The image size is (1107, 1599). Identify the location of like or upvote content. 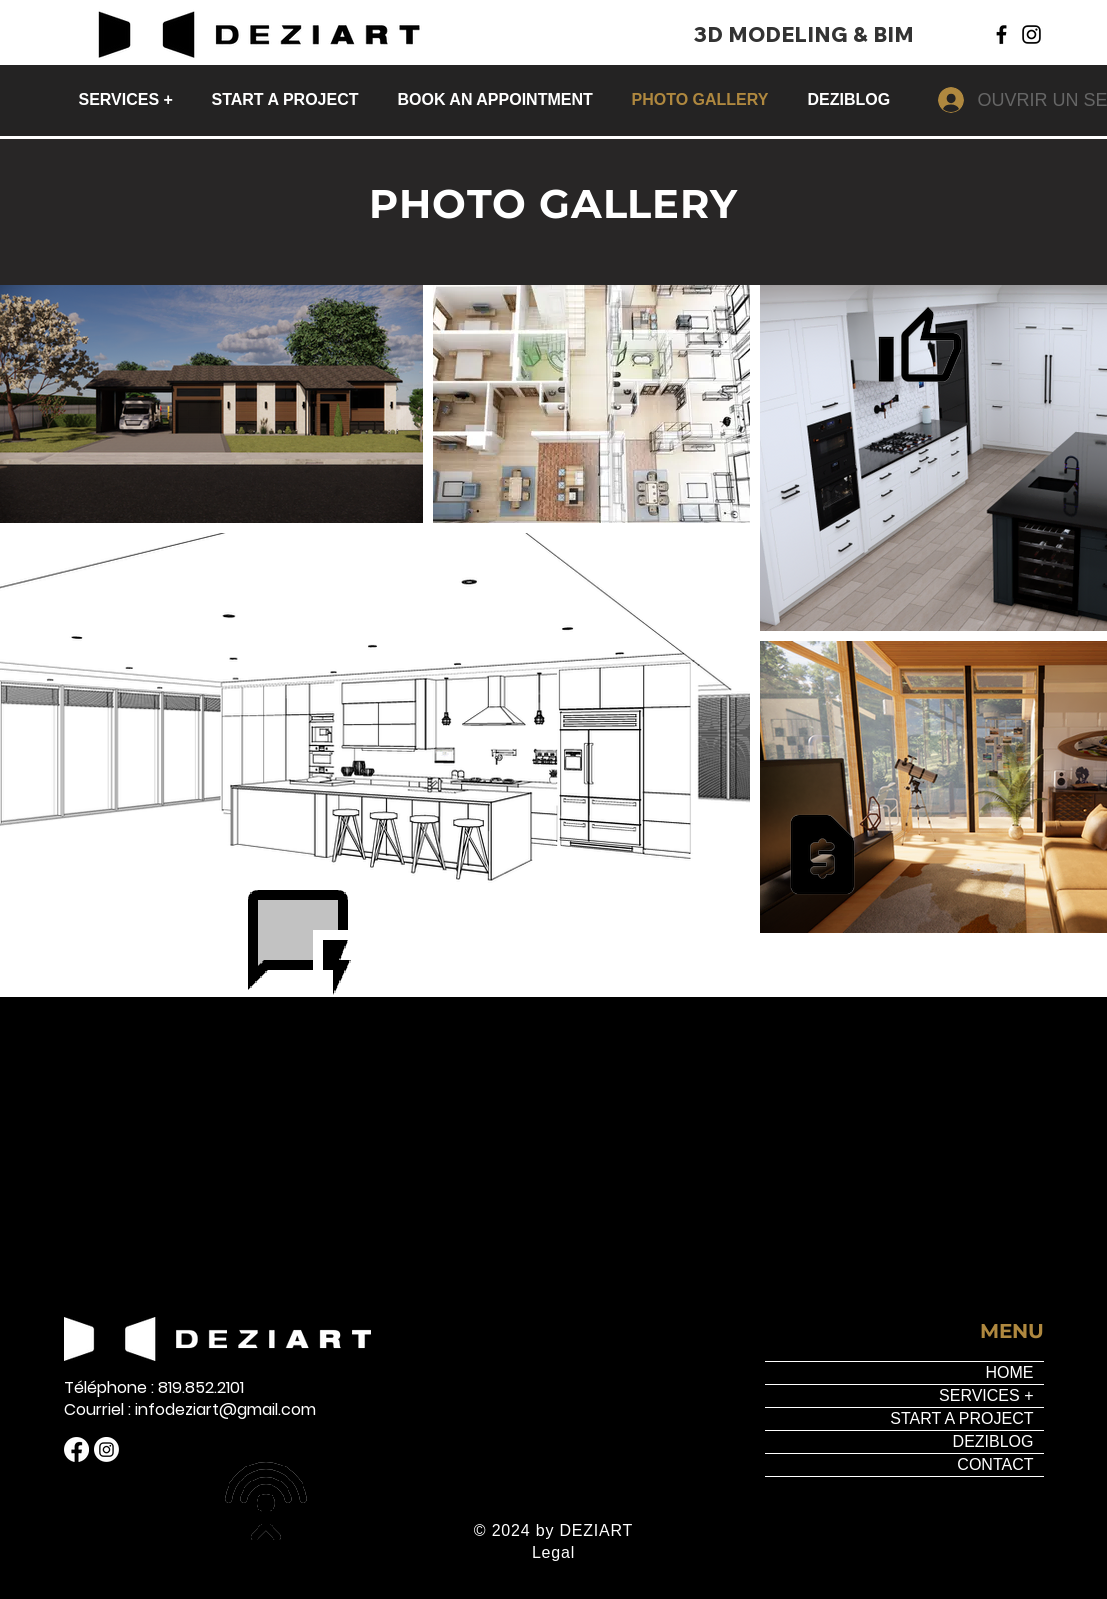
(920, 348).